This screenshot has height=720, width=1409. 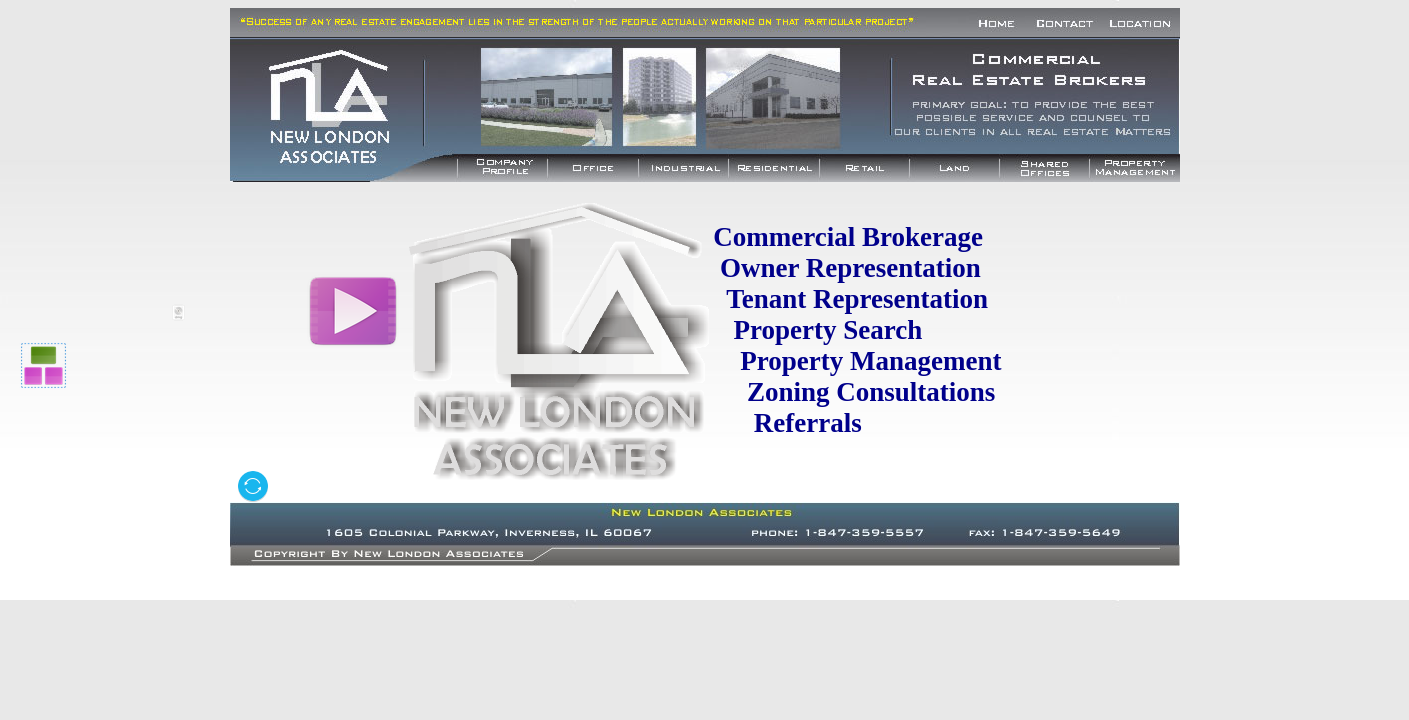 What do you see at coordinates (178, 312) in the screenshot?
I see `apple disk image file (.dmg)` at bounding box center [178, 312].